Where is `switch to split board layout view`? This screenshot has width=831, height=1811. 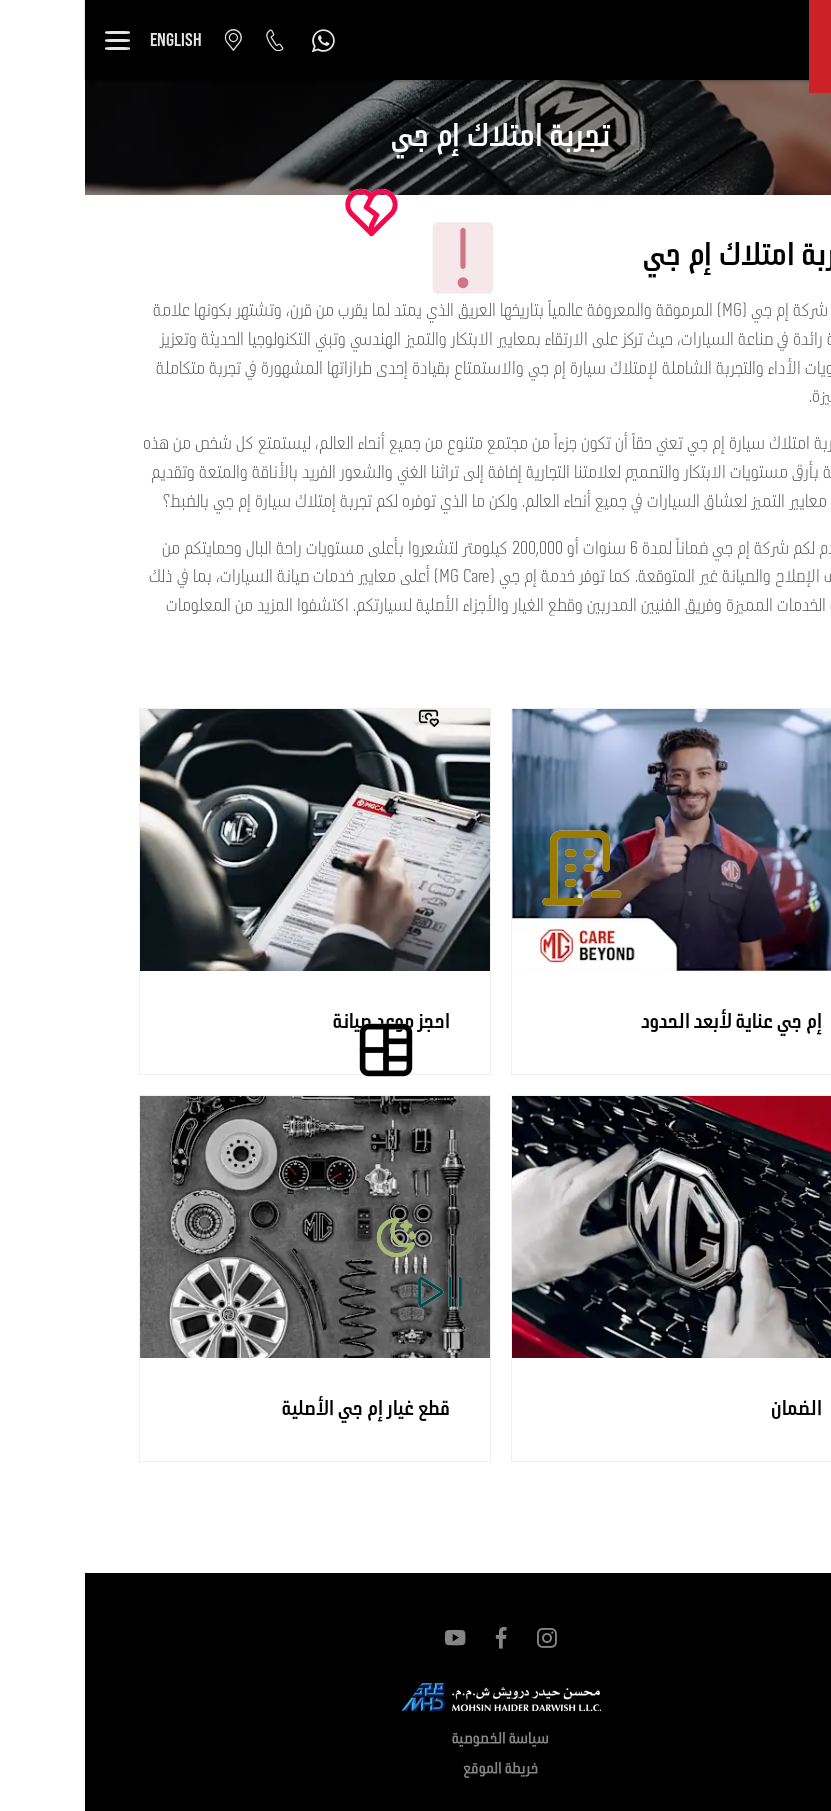 switch to split board layout view is located at coordinates (386, 1050).